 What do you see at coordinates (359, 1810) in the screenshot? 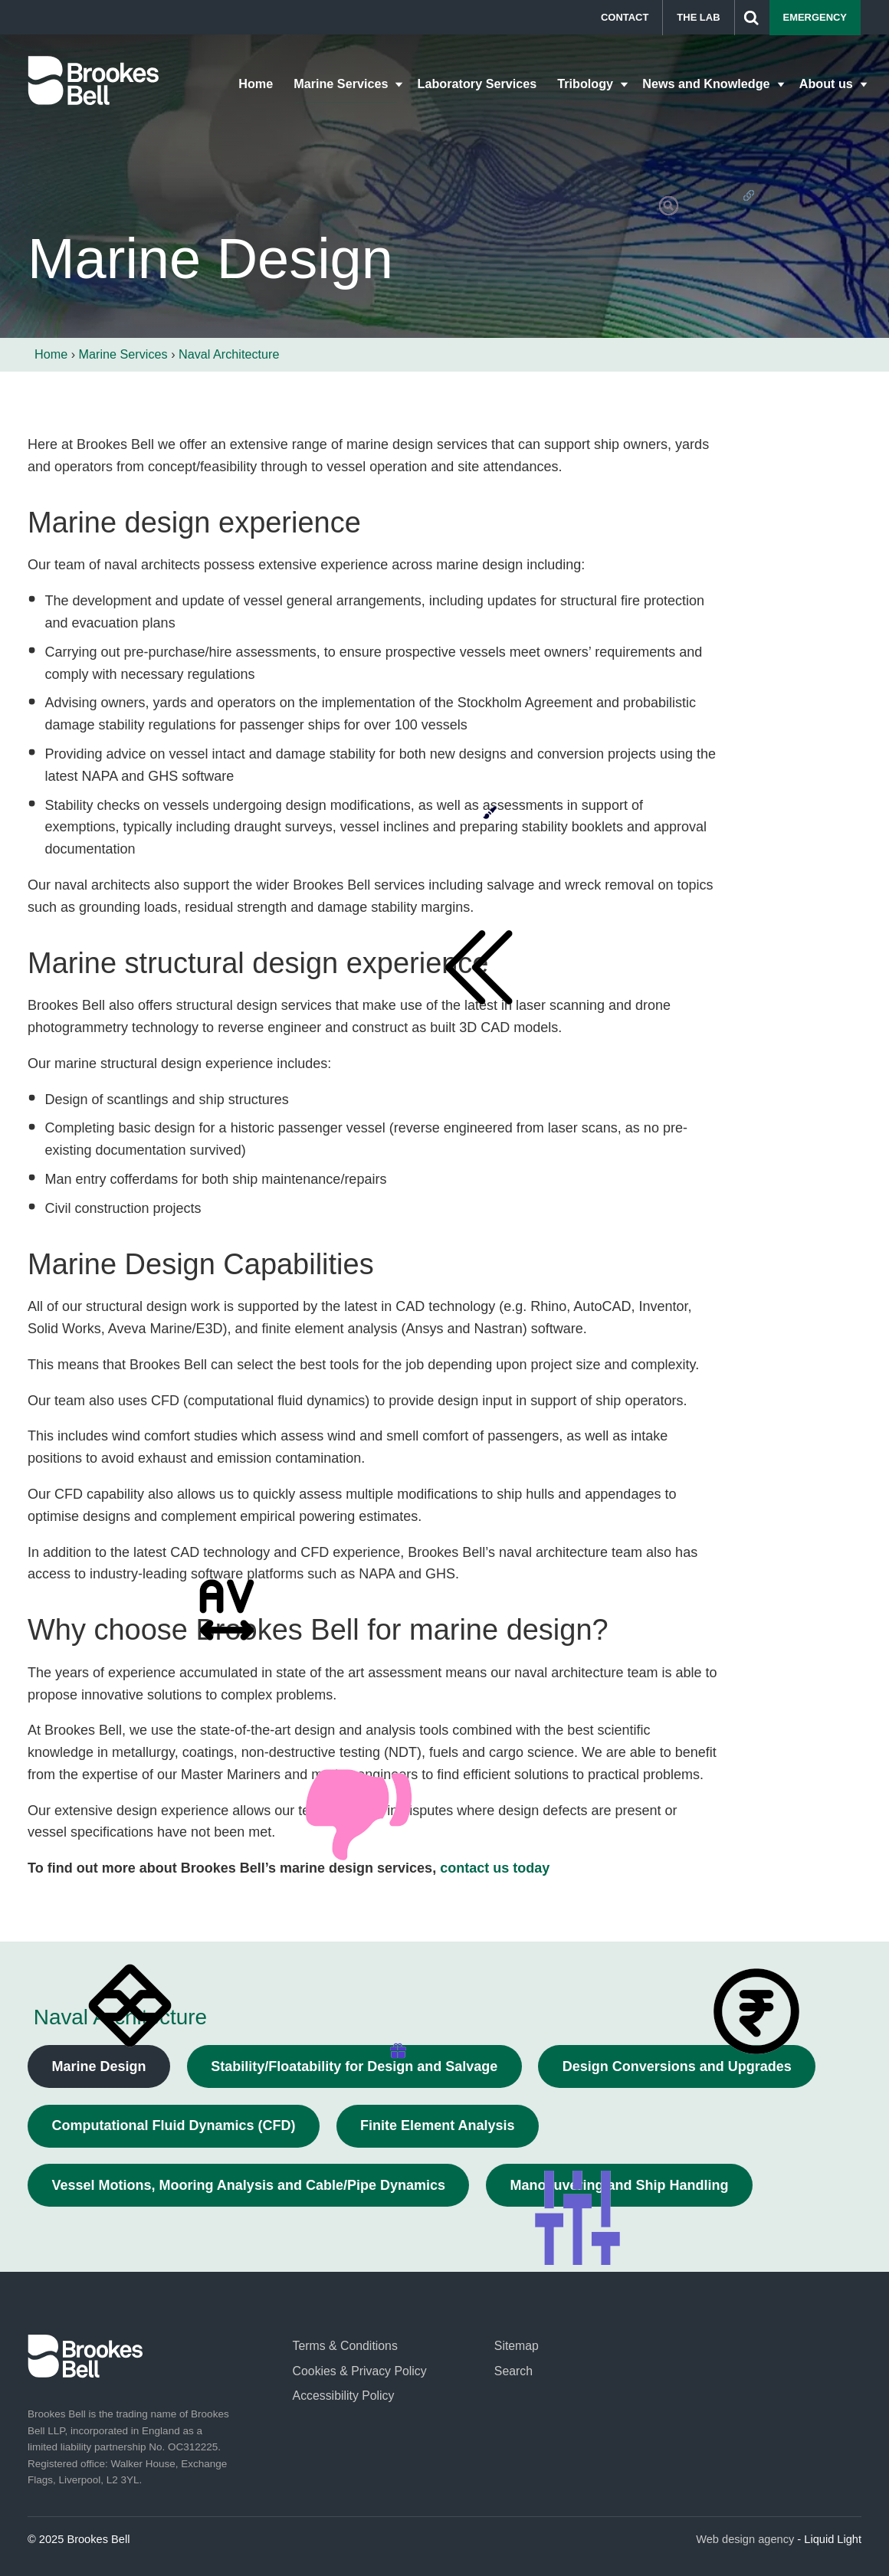
I see `dislike or downvote content` at bounding box center [359, 1810].